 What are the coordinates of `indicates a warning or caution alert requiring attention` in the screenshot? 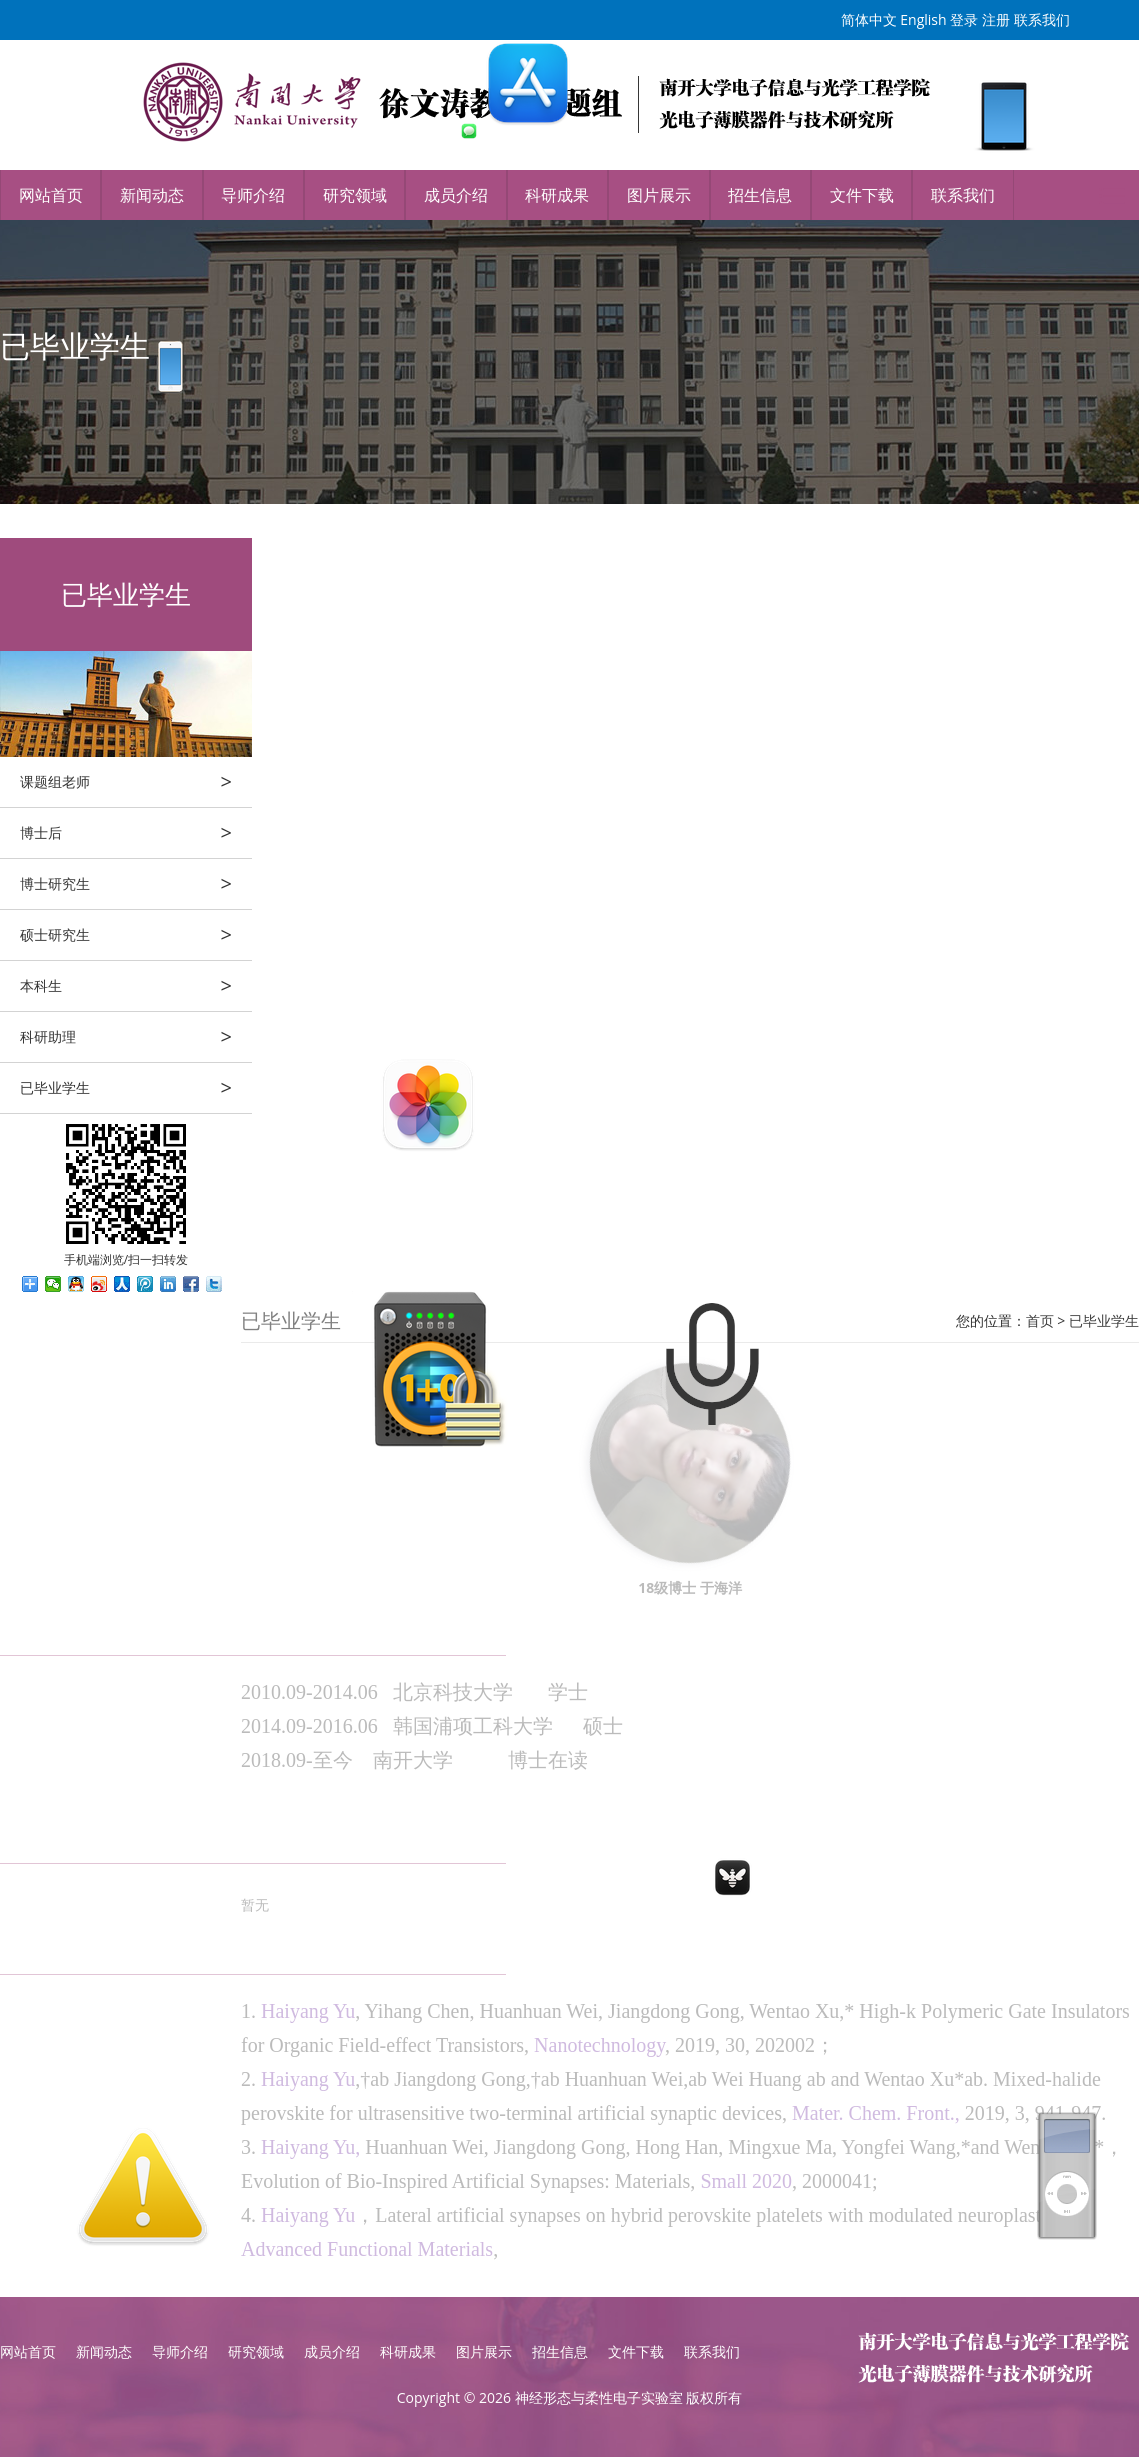 It's located at (143, 2186).